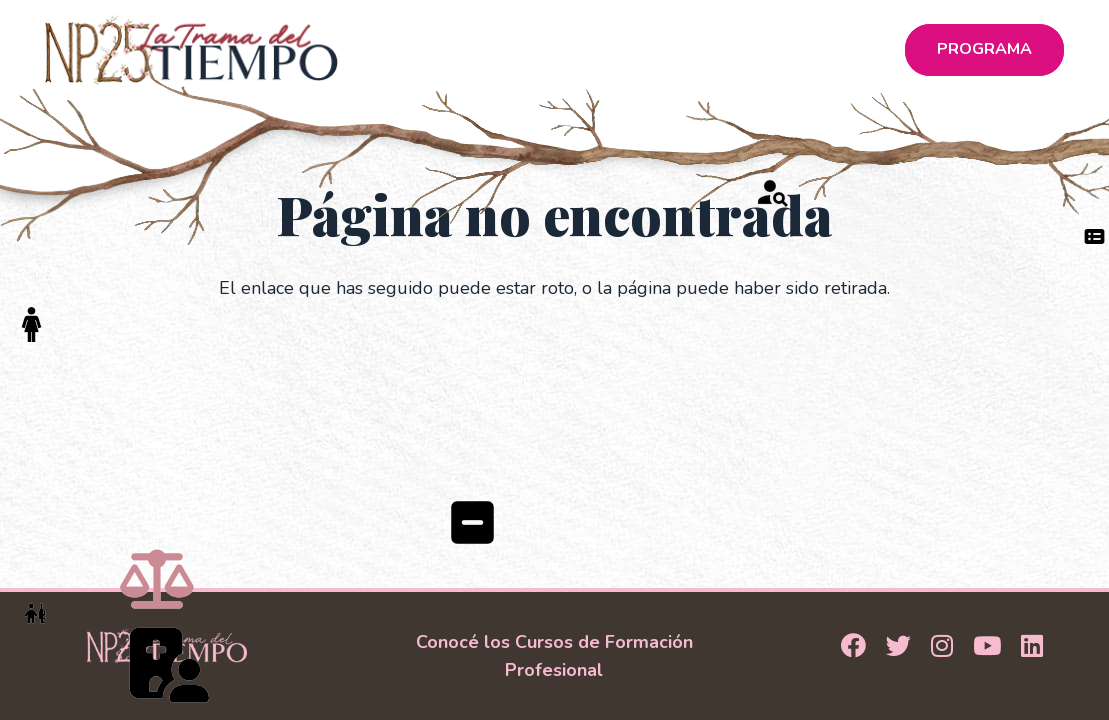 The image size is (1109, 720). What do you see at coordinates (35, 613) in the screenshot?
I see `indicates content related to child soldiers or armed conflict involving minors` at bounding box center [35, 613].